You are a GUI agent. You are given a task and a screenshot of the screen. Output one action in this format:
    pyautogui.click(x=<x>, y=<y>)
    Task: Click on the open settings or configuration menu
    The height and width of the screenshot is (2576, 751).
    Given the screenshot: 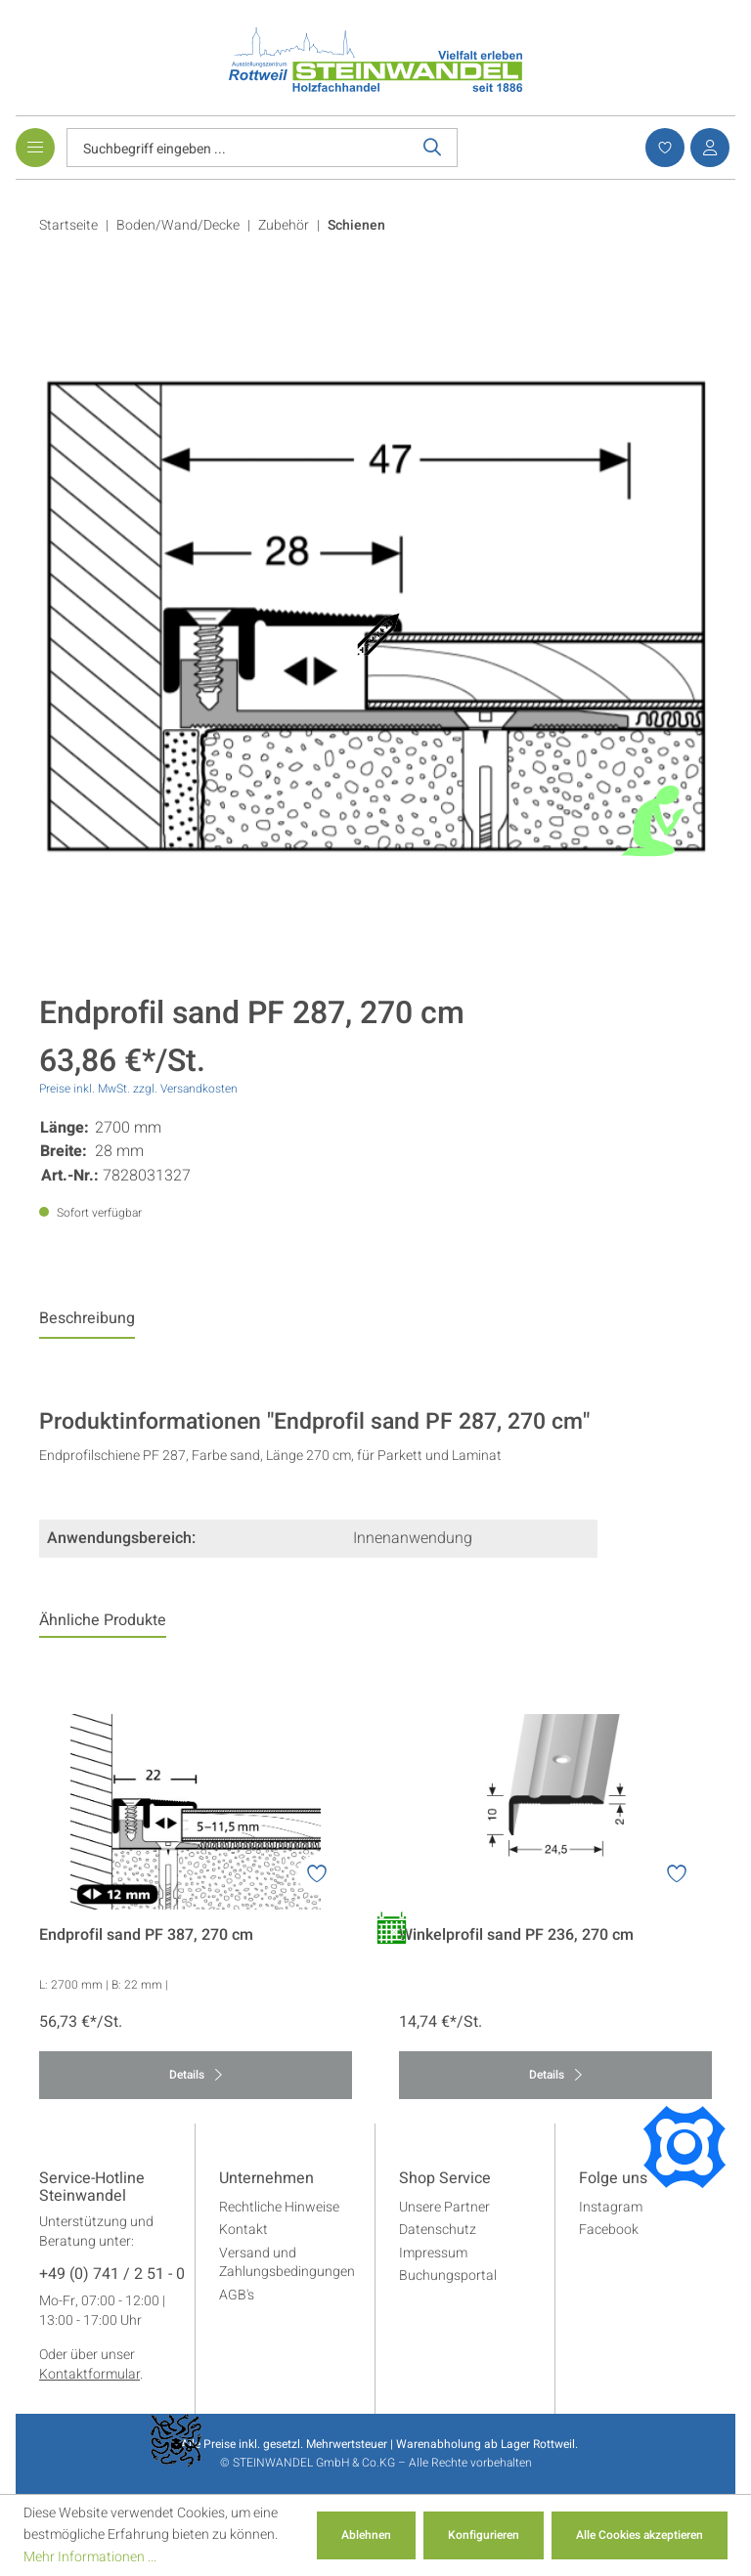 What is the action you would take?
    pyautogui.click(x=685, y=2147)
    